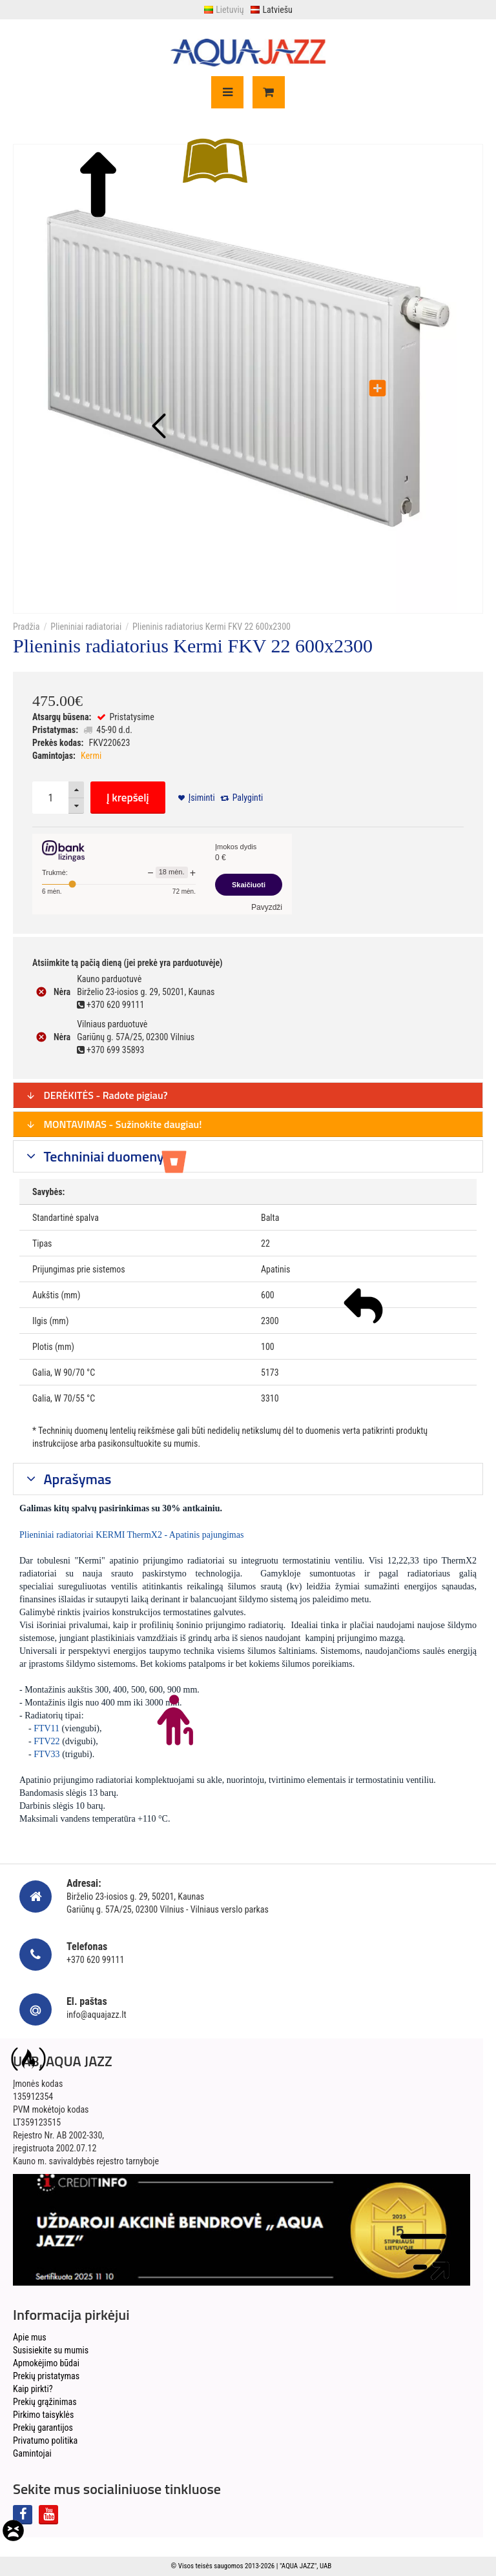 The image size is (496, 2576). Describe the element at coordinates (363, 1306) in the screenshot. I see `reply to a message` at that location.